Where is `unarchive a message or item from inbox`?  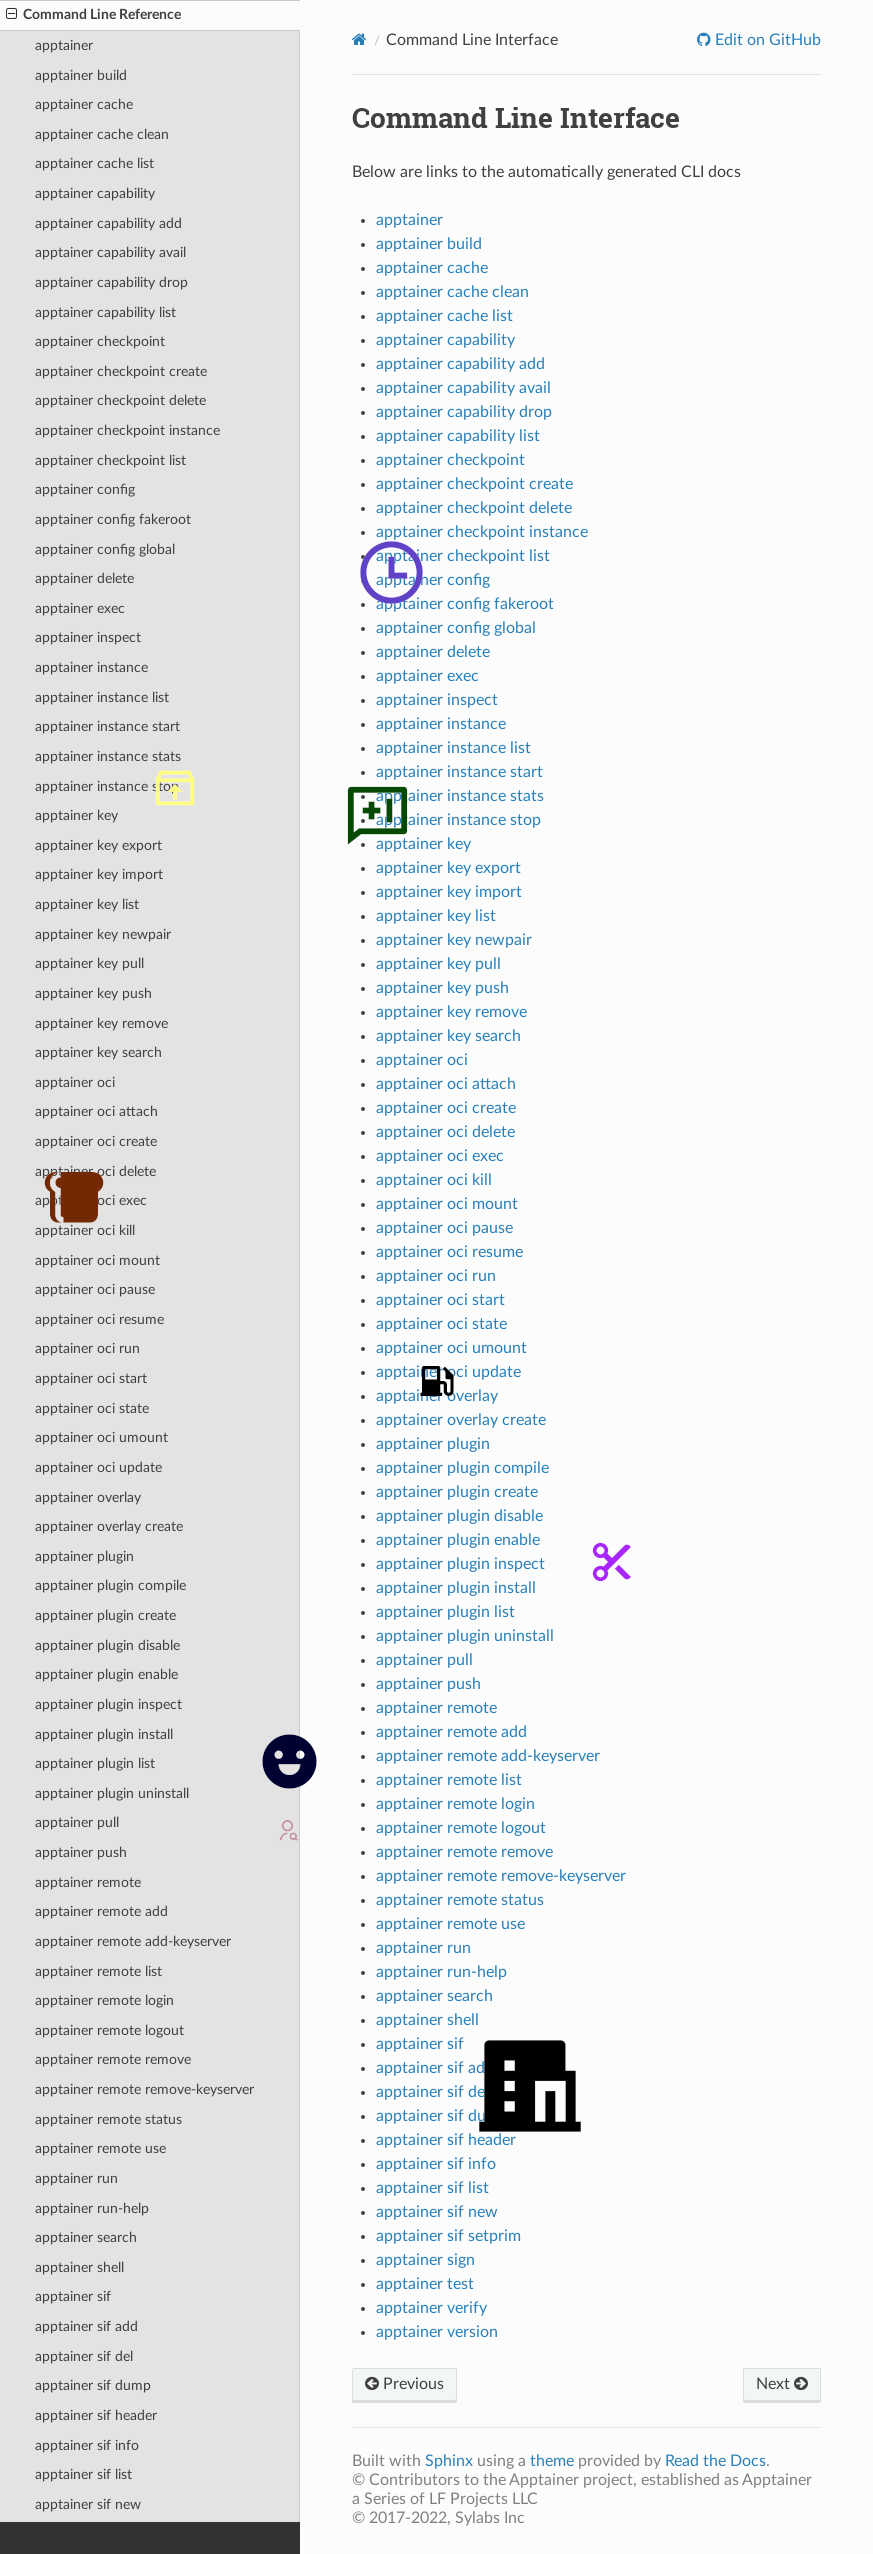 unarchive a message or item from inbox is located at coordinates (175, 788).